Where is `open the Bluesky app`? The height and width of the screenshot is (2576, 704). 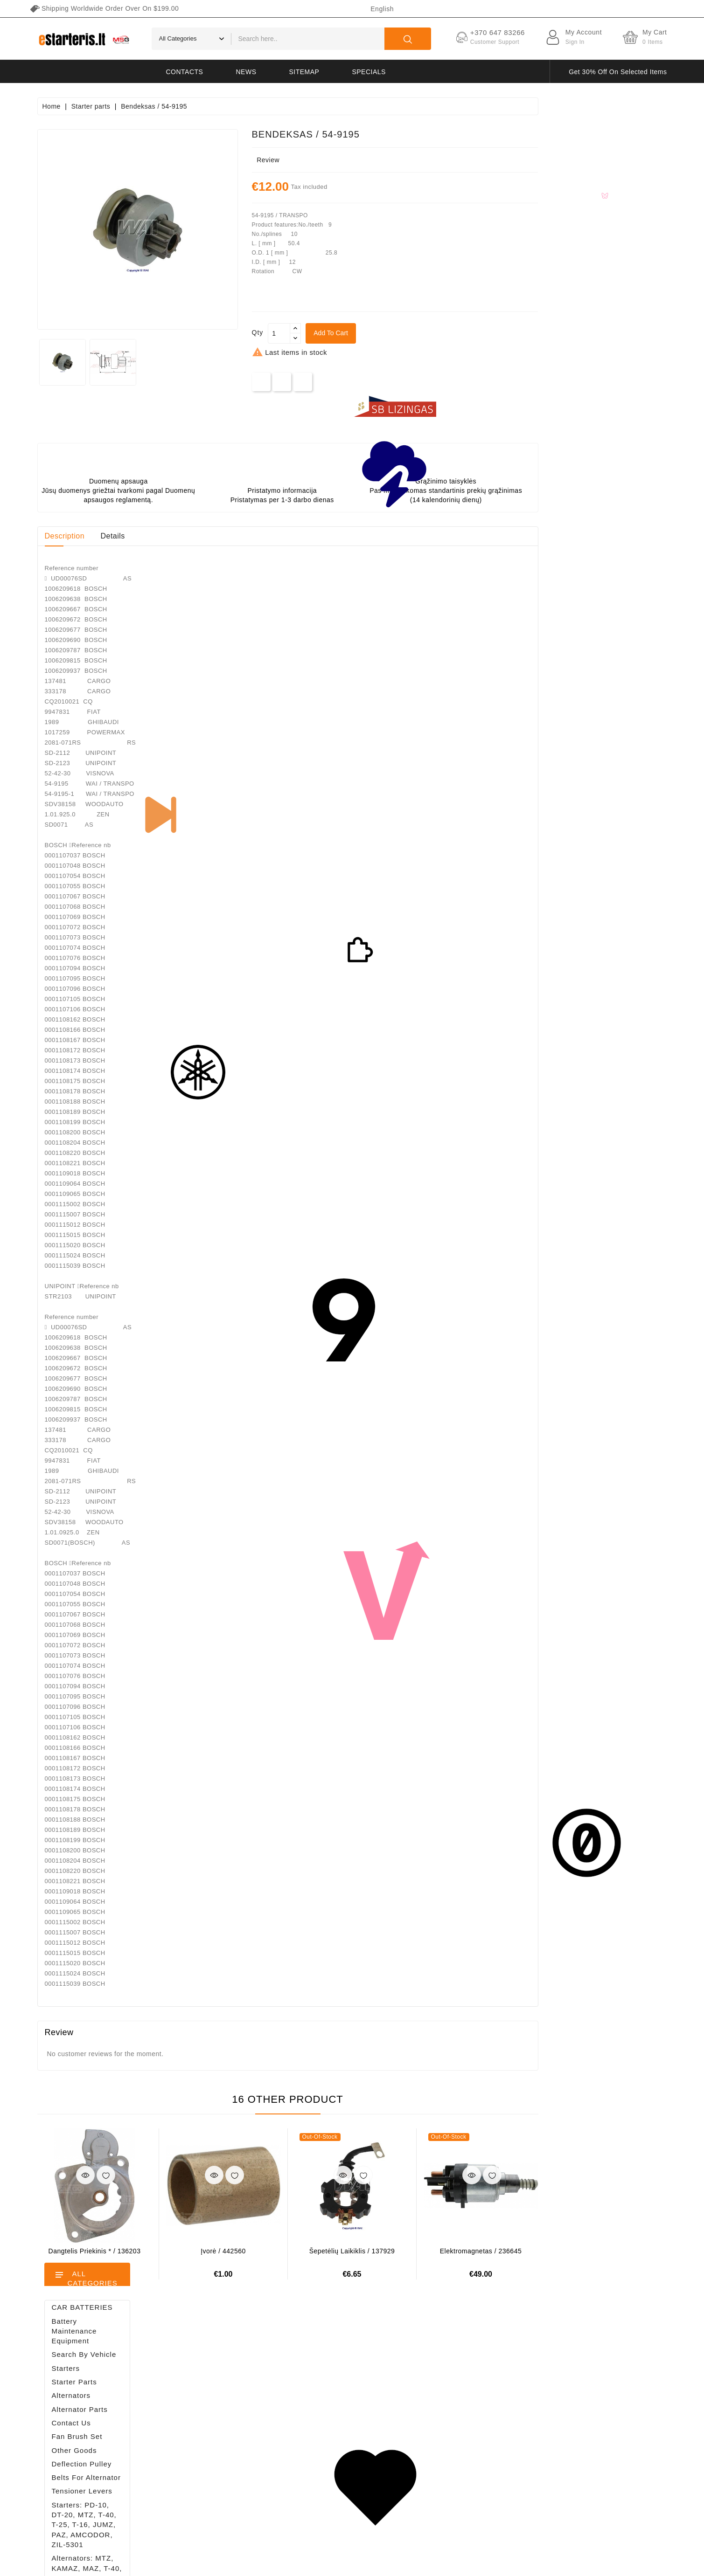
open the Bluesky app is located at coordinates (605, 195).